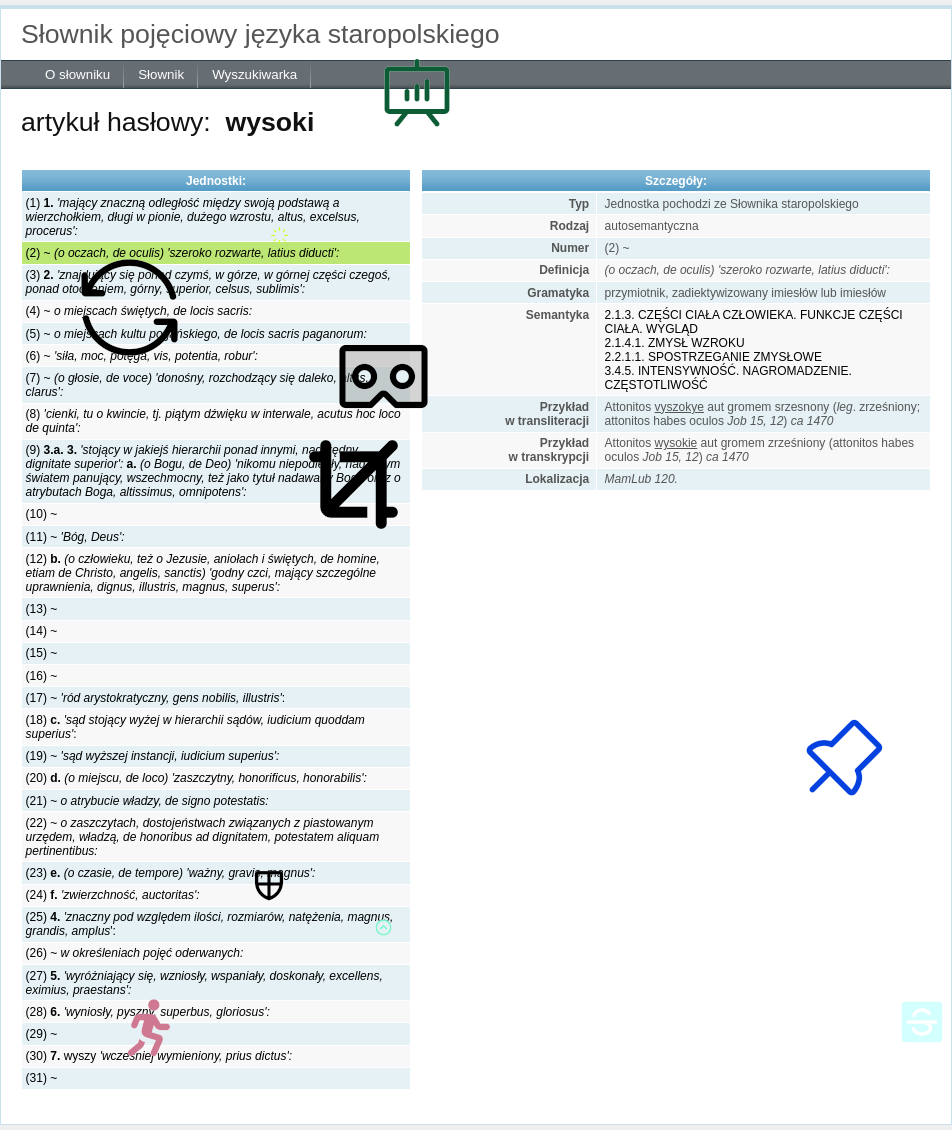 Image resolution: width=952 pixels, height=1130 pixels. What do you see at coordinates (841, 760) in the screenshot?
I see `pin an item to keep it visible` at bounding box center [841, 760].